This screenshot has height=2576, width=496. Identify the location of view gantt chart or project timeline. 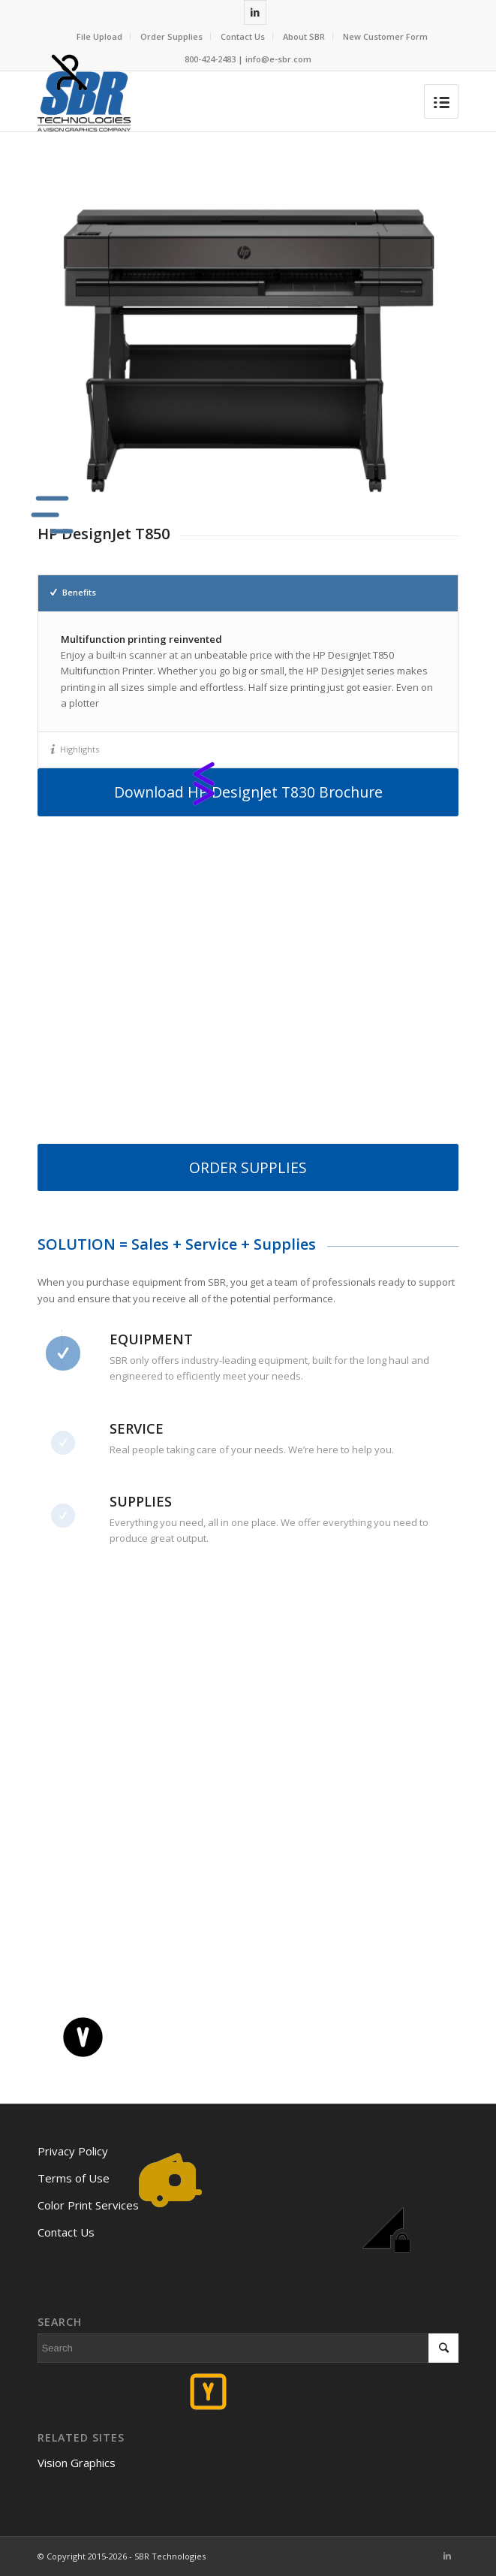
(52, 514).